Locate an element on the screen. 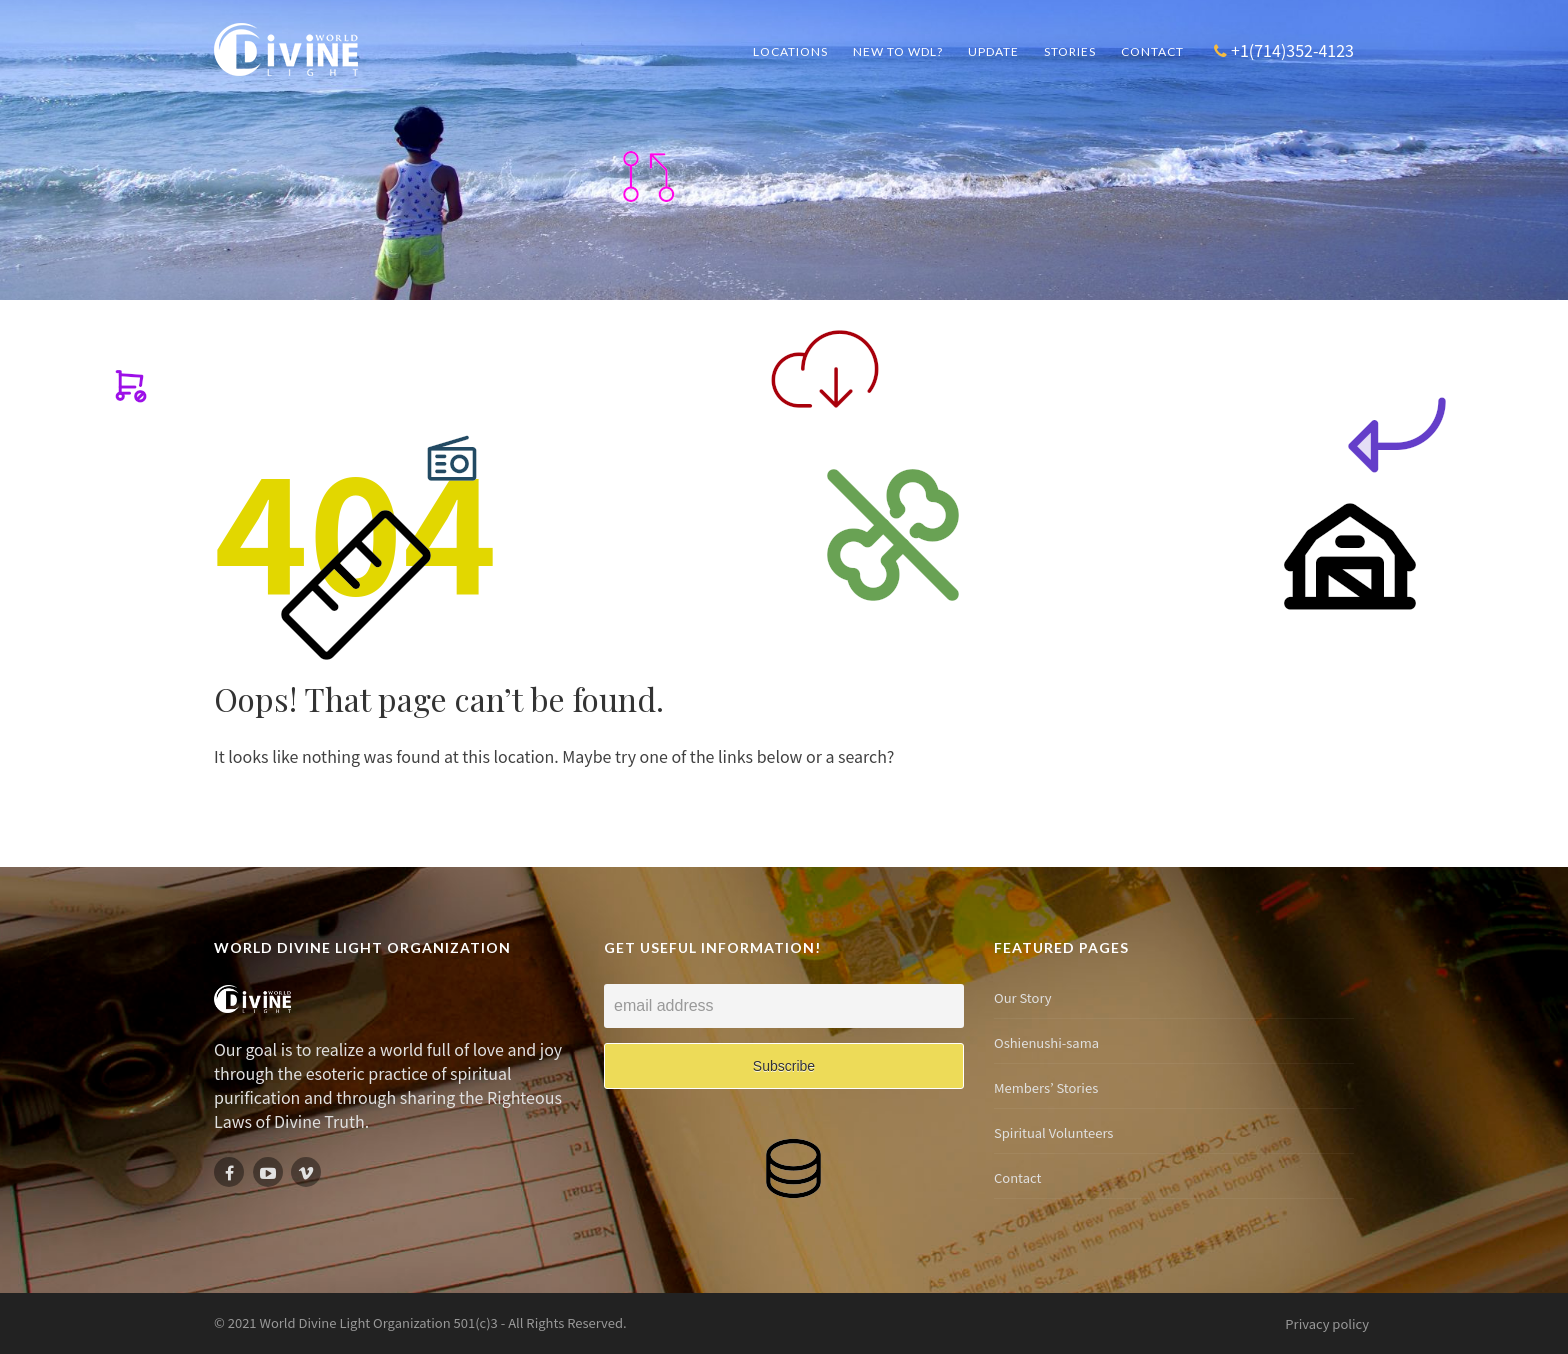  no treats available for pet is located at coordinates (893, 535).